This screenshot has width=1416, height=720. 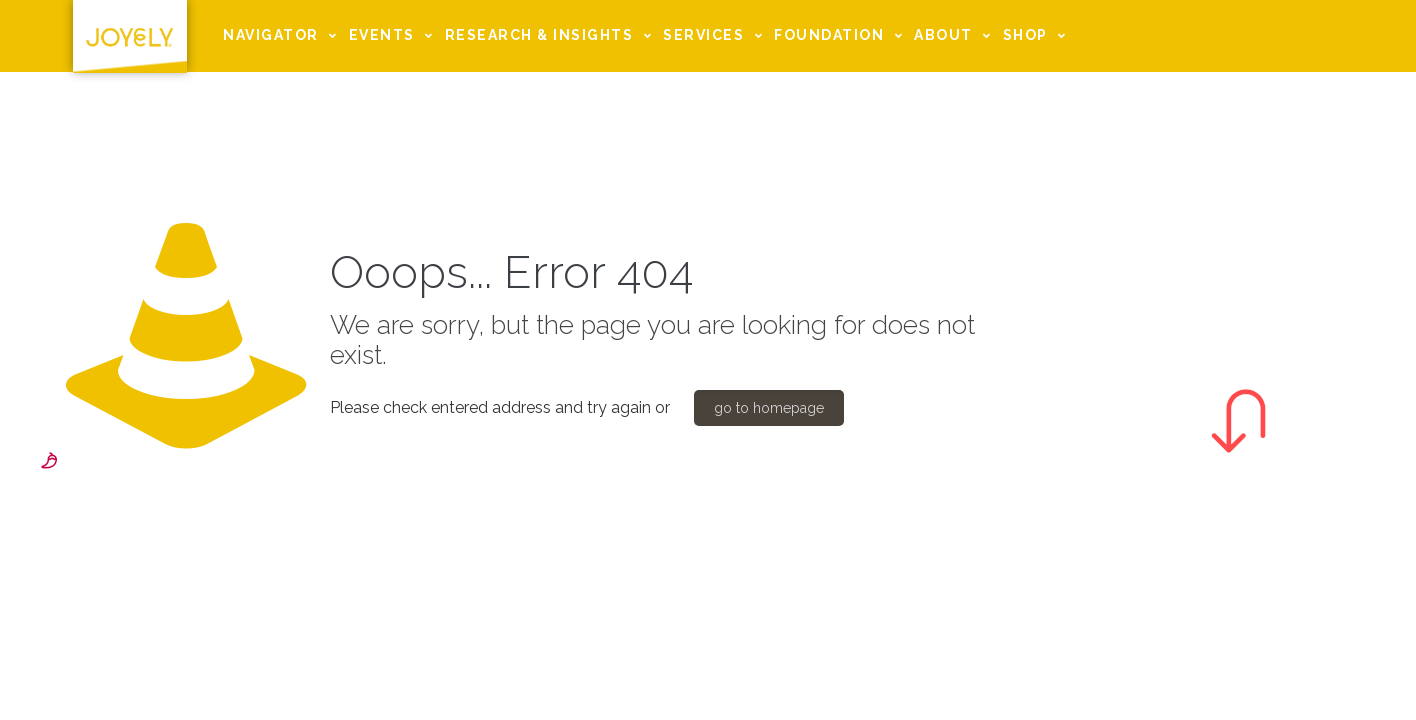 What do you see at coordinates (1241, 421) in the screenshot?
I see `undo or go back to previous state` at bounding box center [1241, 421].